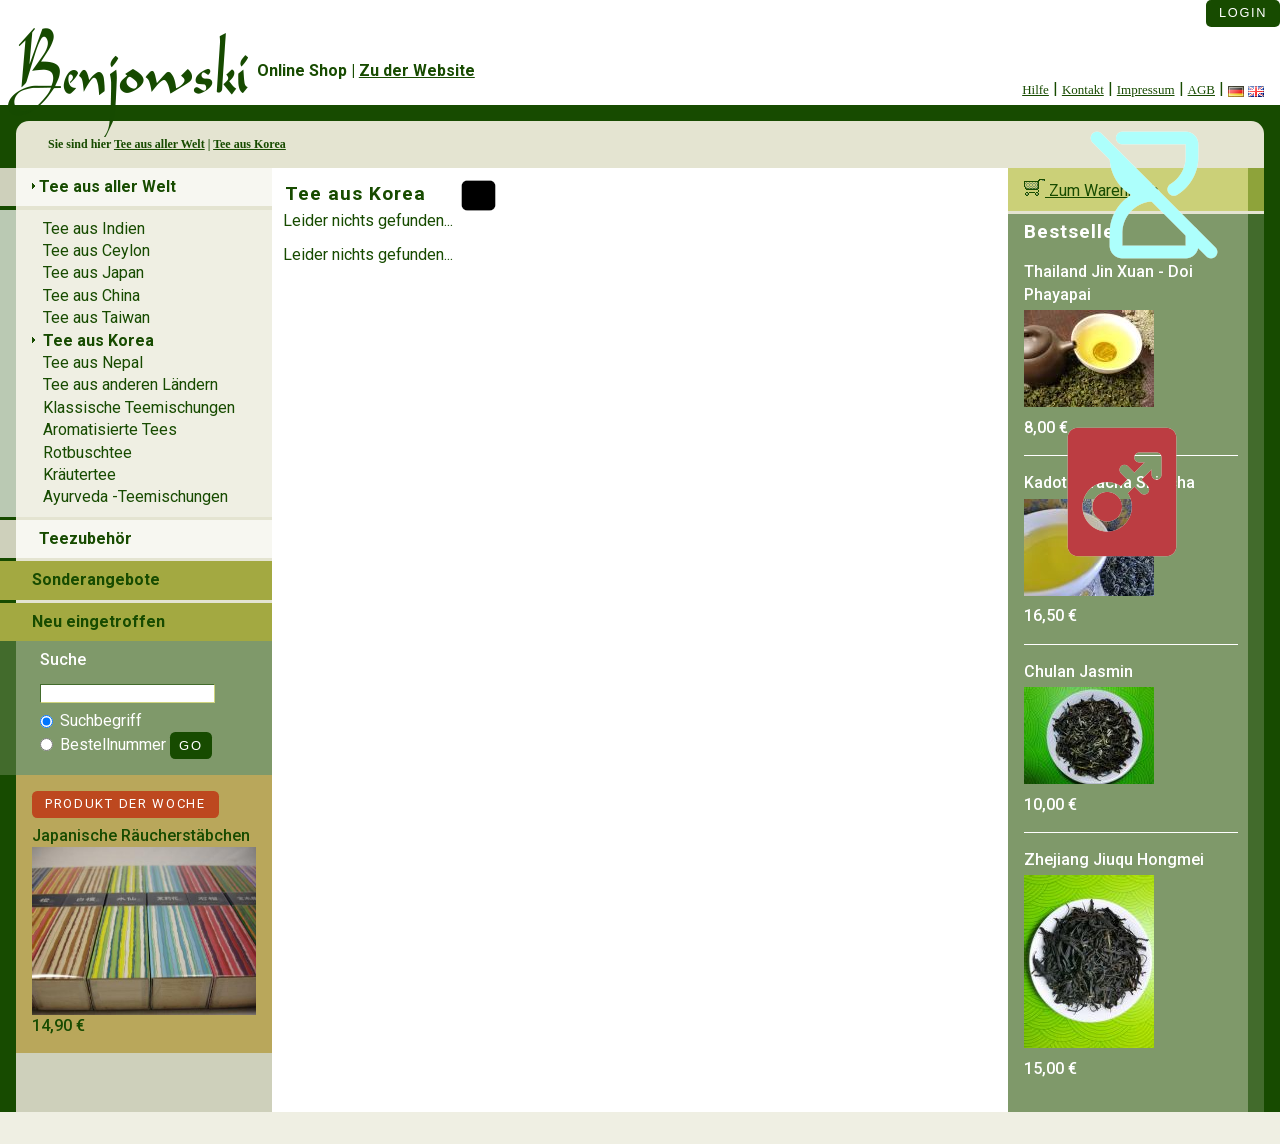 The width and height of the screenshot is (1280, 1144). What do you see at coordinates (478, 195) in the screenshot?
I see `crop image to 5:4 aspect ratio` at bounding box center [478, 195].